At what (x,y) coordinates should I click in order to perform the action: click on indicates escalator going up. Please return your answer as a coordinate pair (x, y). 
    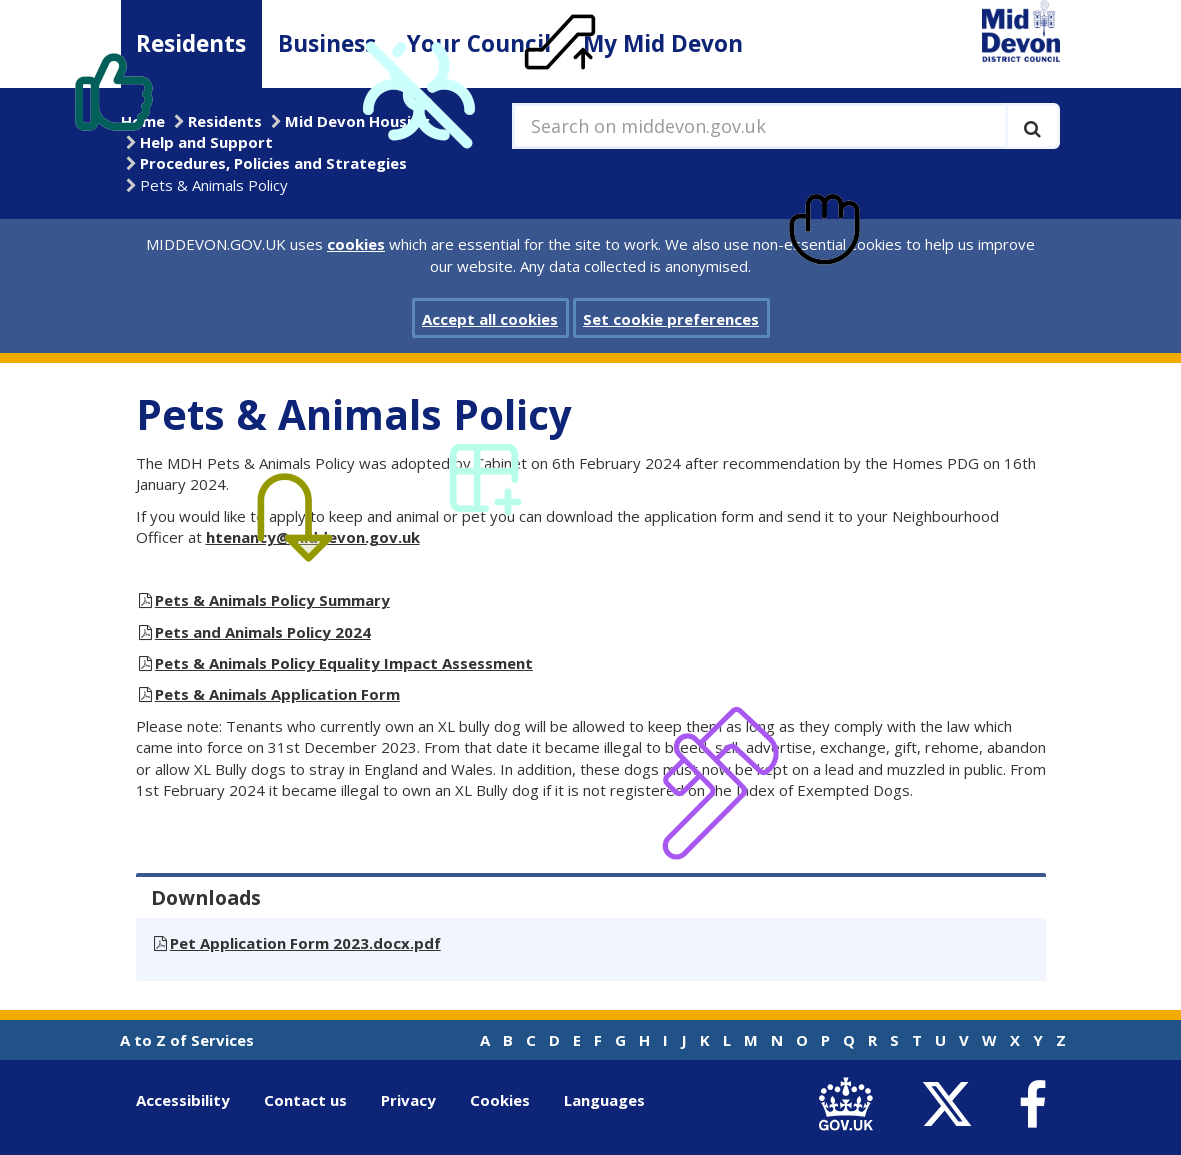
    Looking at the image, I should click on (560, 42).